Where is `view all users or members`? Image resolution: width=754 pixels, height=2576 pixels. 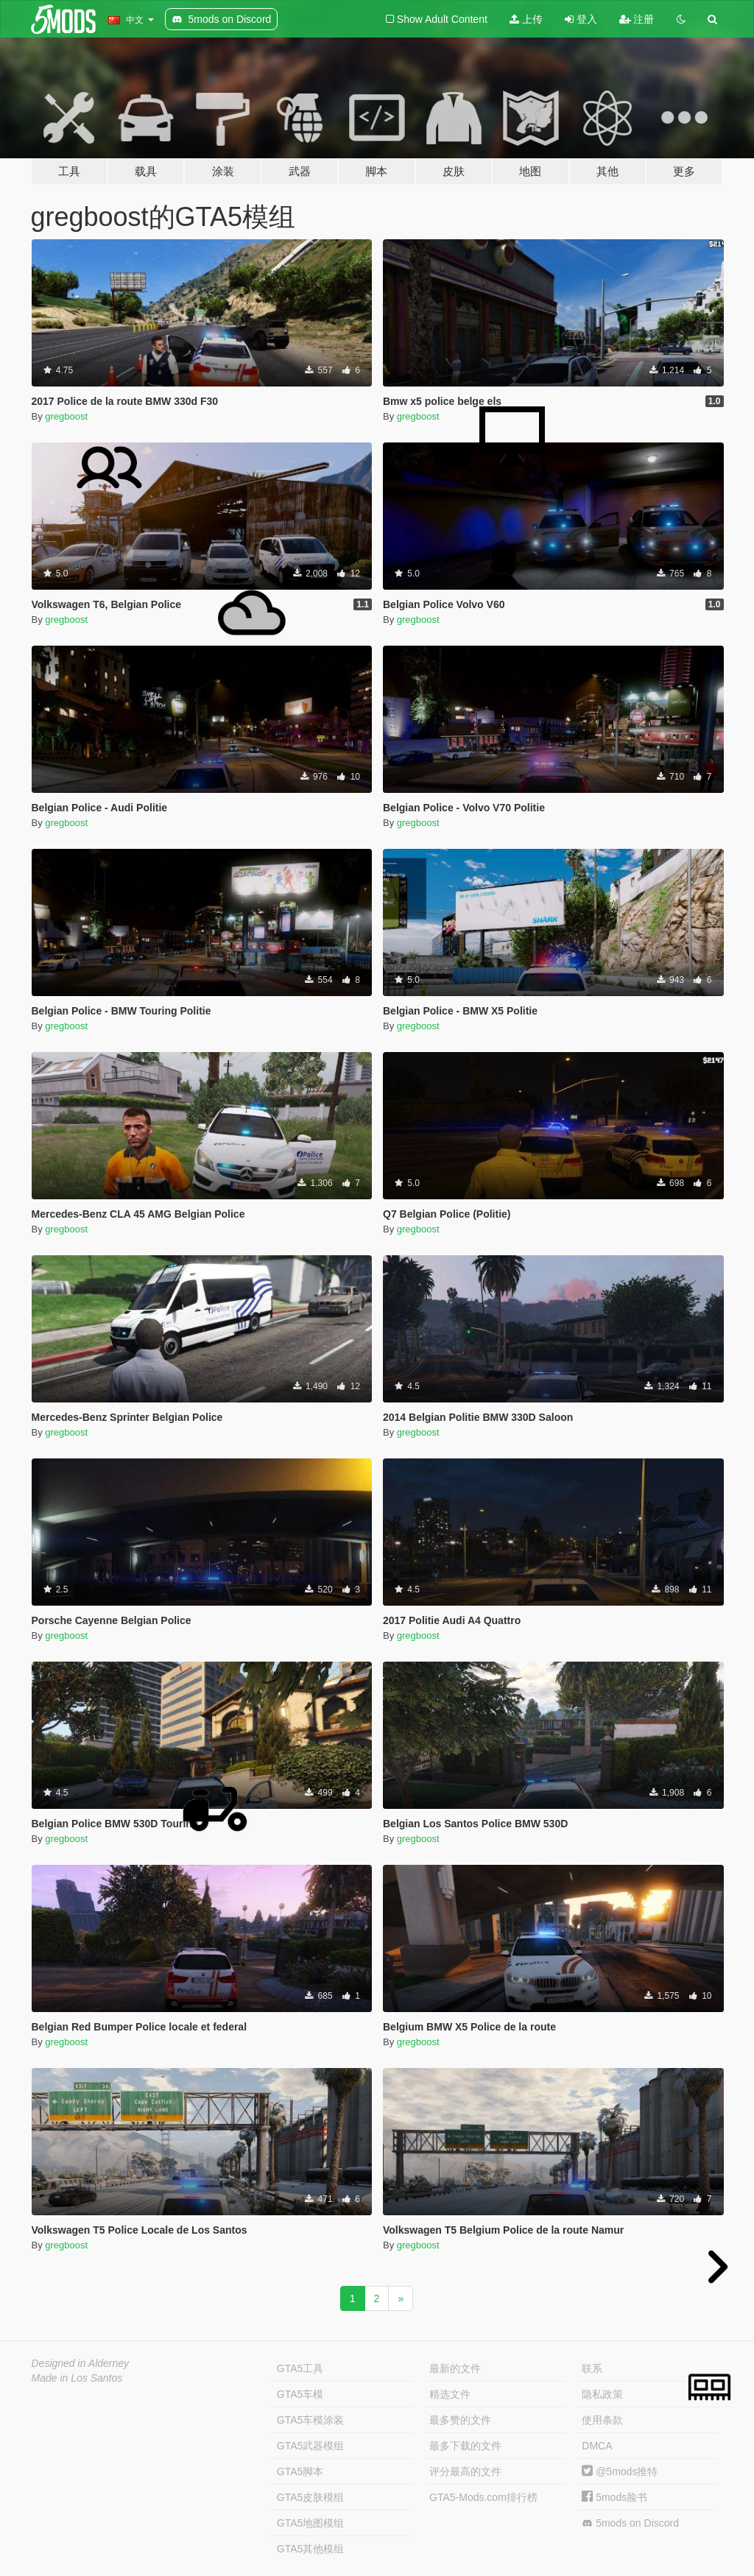 view all users or members is located at coordinates (109, 467).